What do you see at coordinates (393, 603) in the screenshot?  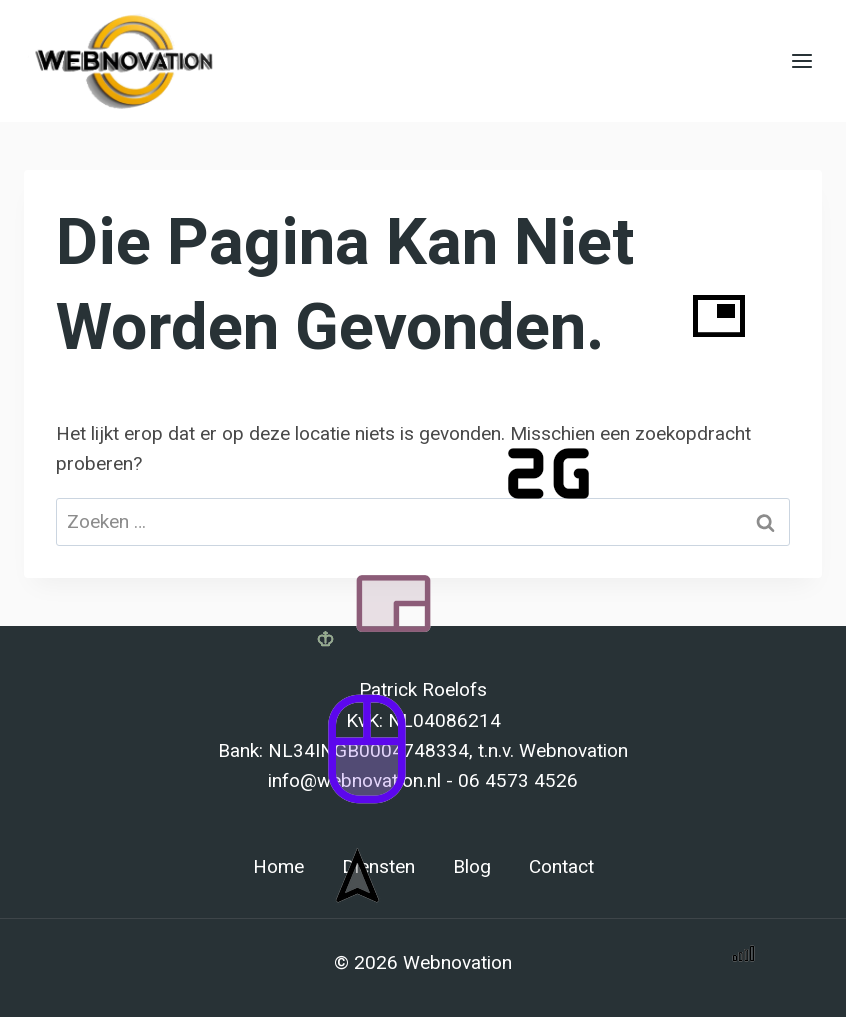 I see `enable picture-in-picture mode` at bounding box center [393, 603].